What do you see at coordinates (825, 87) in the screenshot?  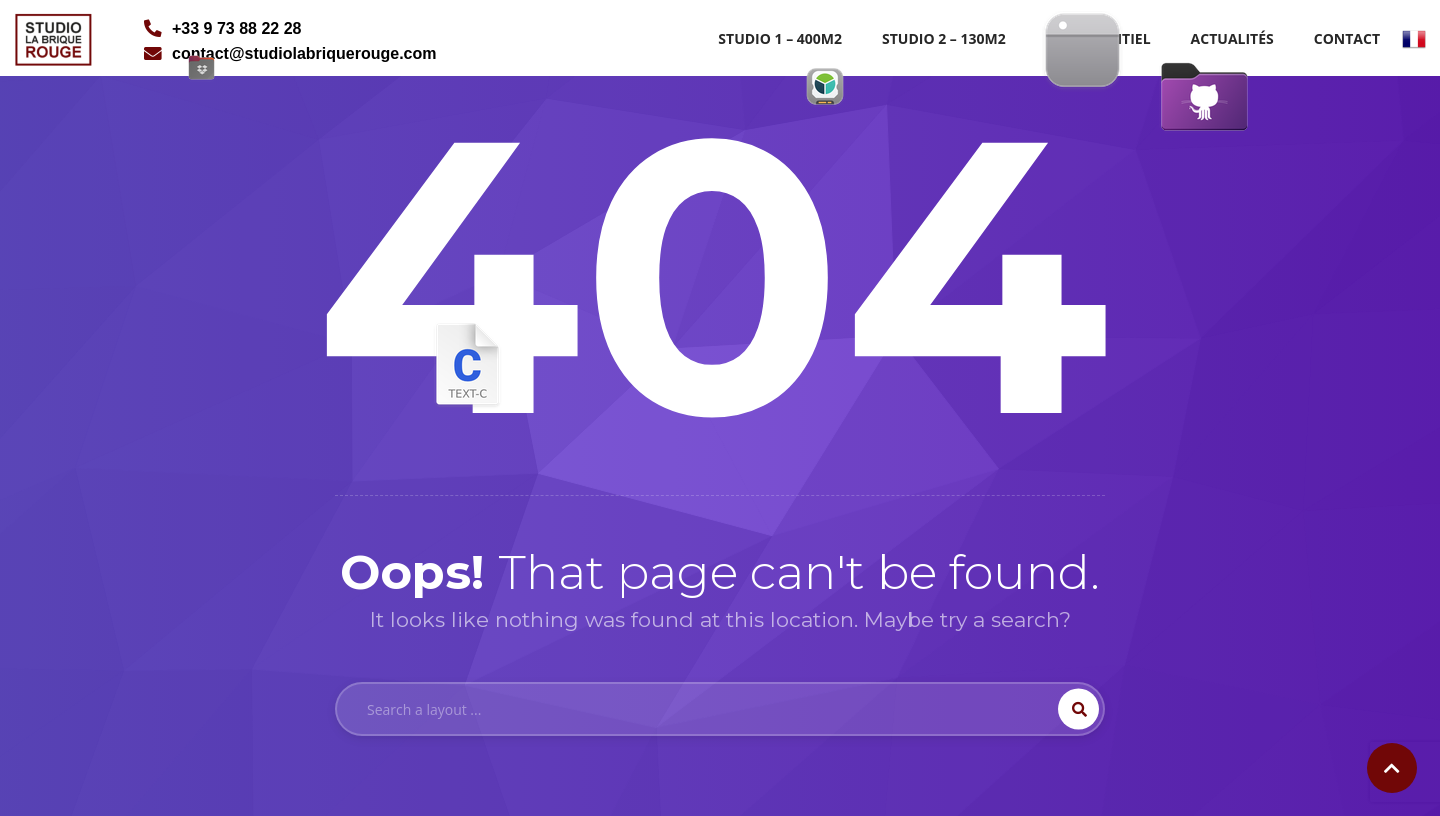 I see `open disk partitioning utility` at bounding box center [825, 87].